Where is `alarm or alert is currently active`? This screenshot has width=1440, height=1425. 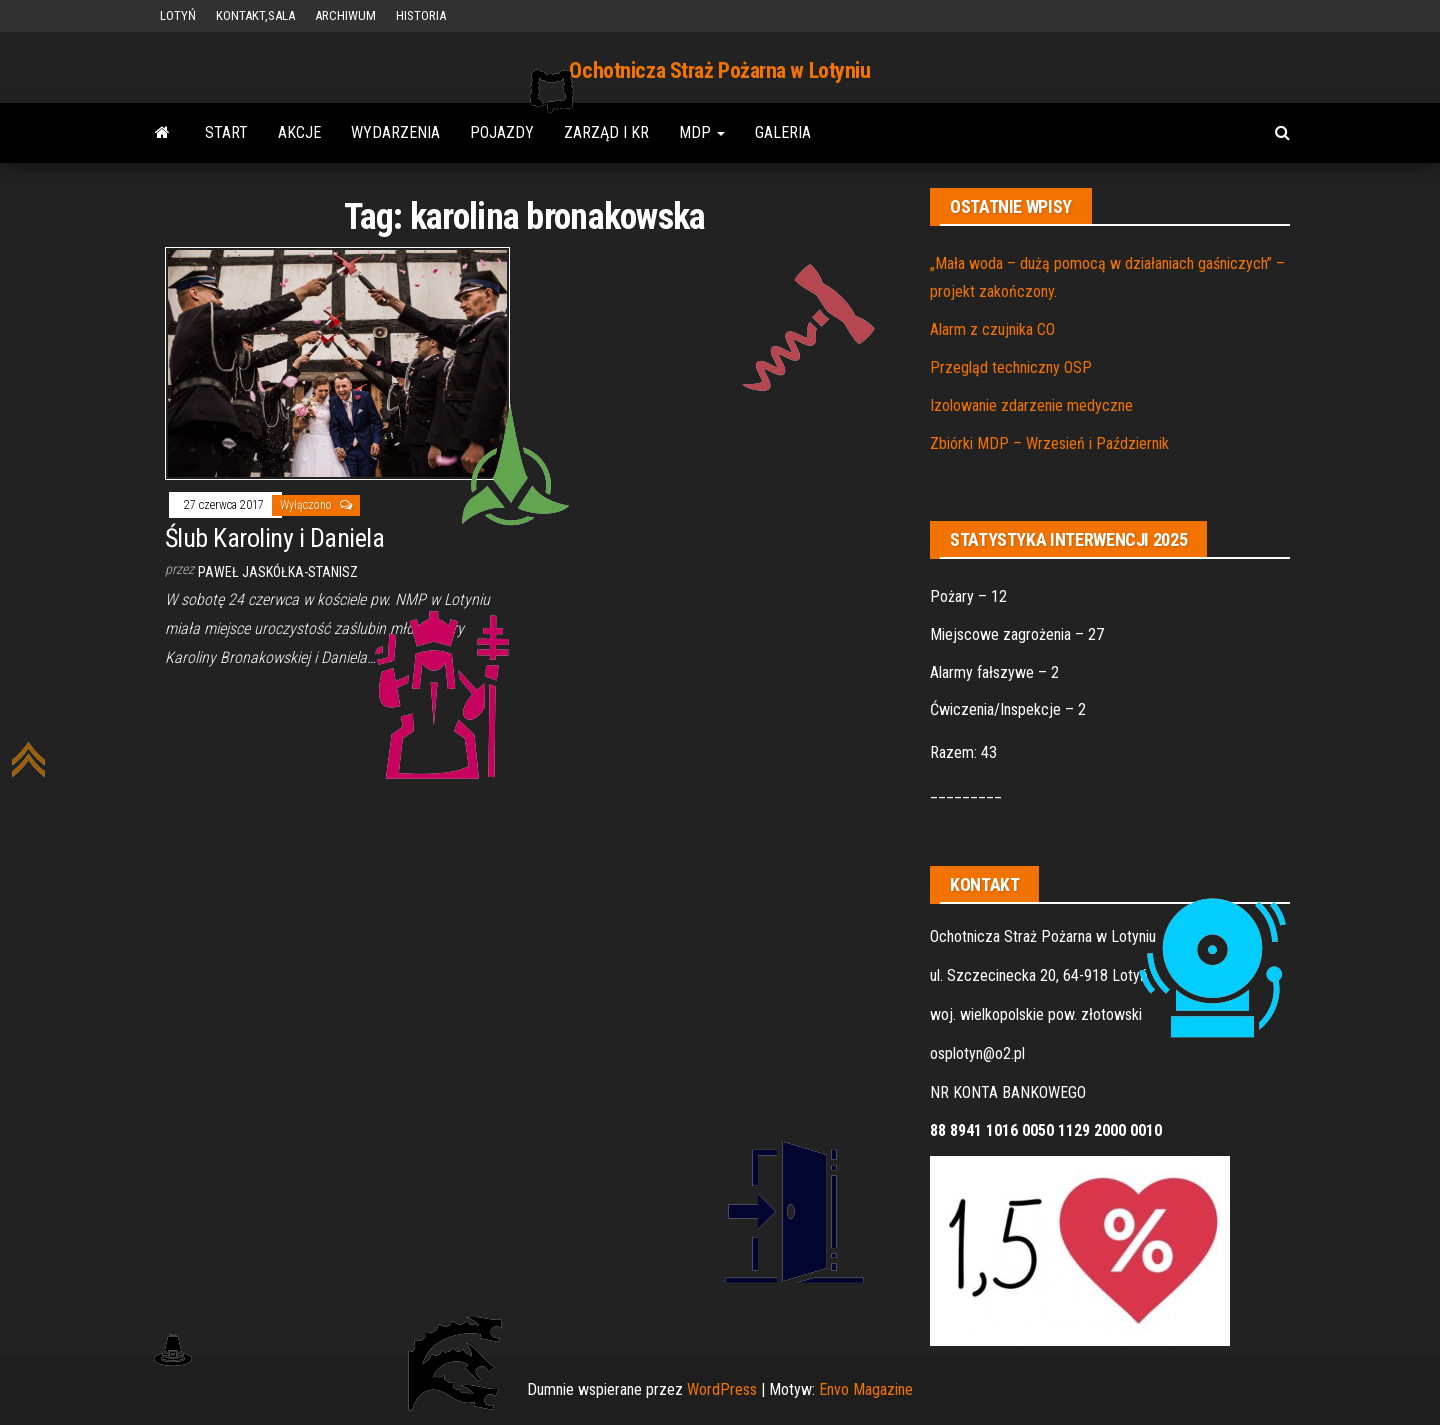 alarm or alert is currently active is located at coordinates (1212, 964).